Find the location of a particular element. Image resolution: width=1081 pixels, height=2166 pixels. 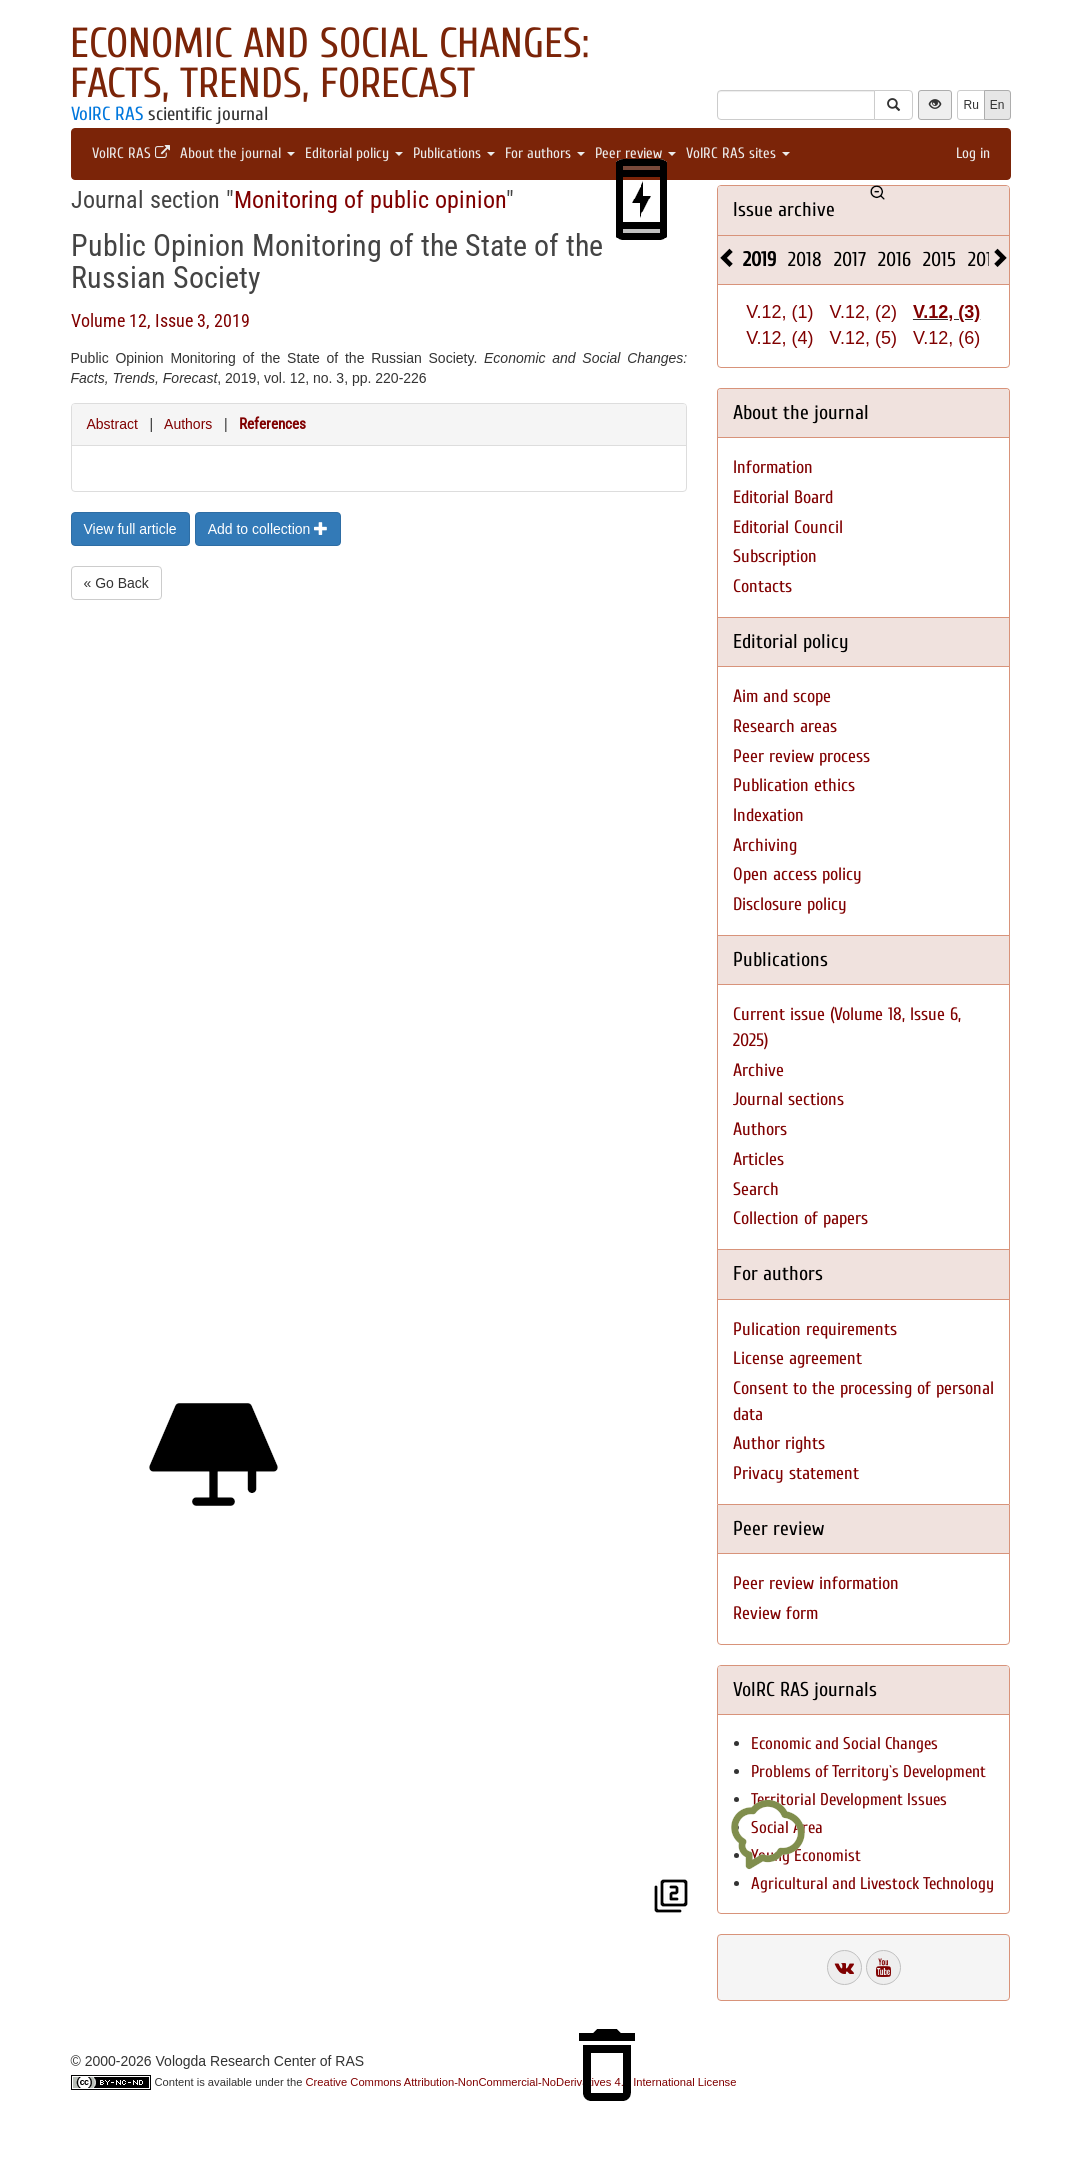

delete selected item is located at coordinates (607, 2065).